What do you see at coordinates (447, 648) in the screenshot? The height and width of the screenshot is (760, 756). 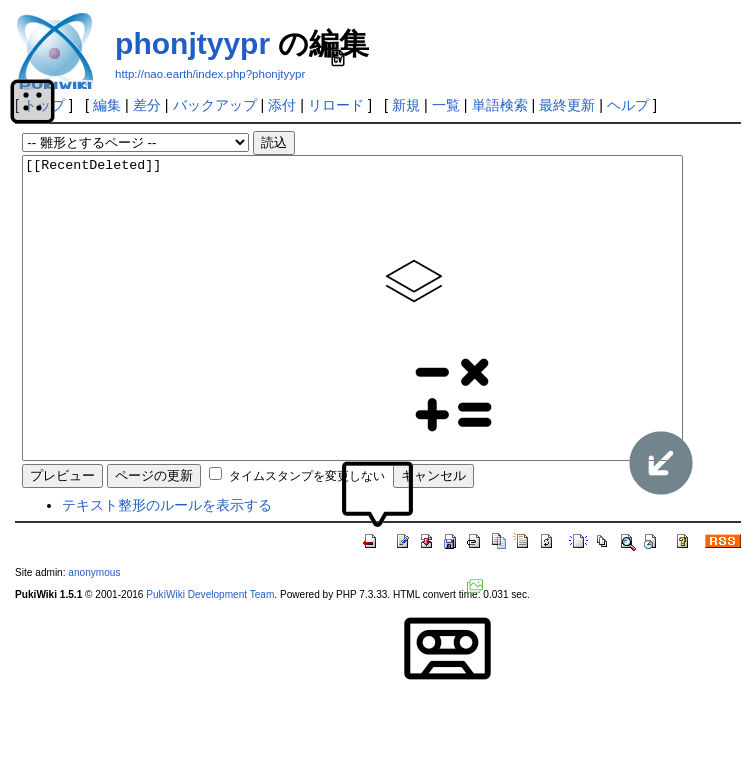 I see `access audio recordings or voice memos` at bounding box center [447, 648].